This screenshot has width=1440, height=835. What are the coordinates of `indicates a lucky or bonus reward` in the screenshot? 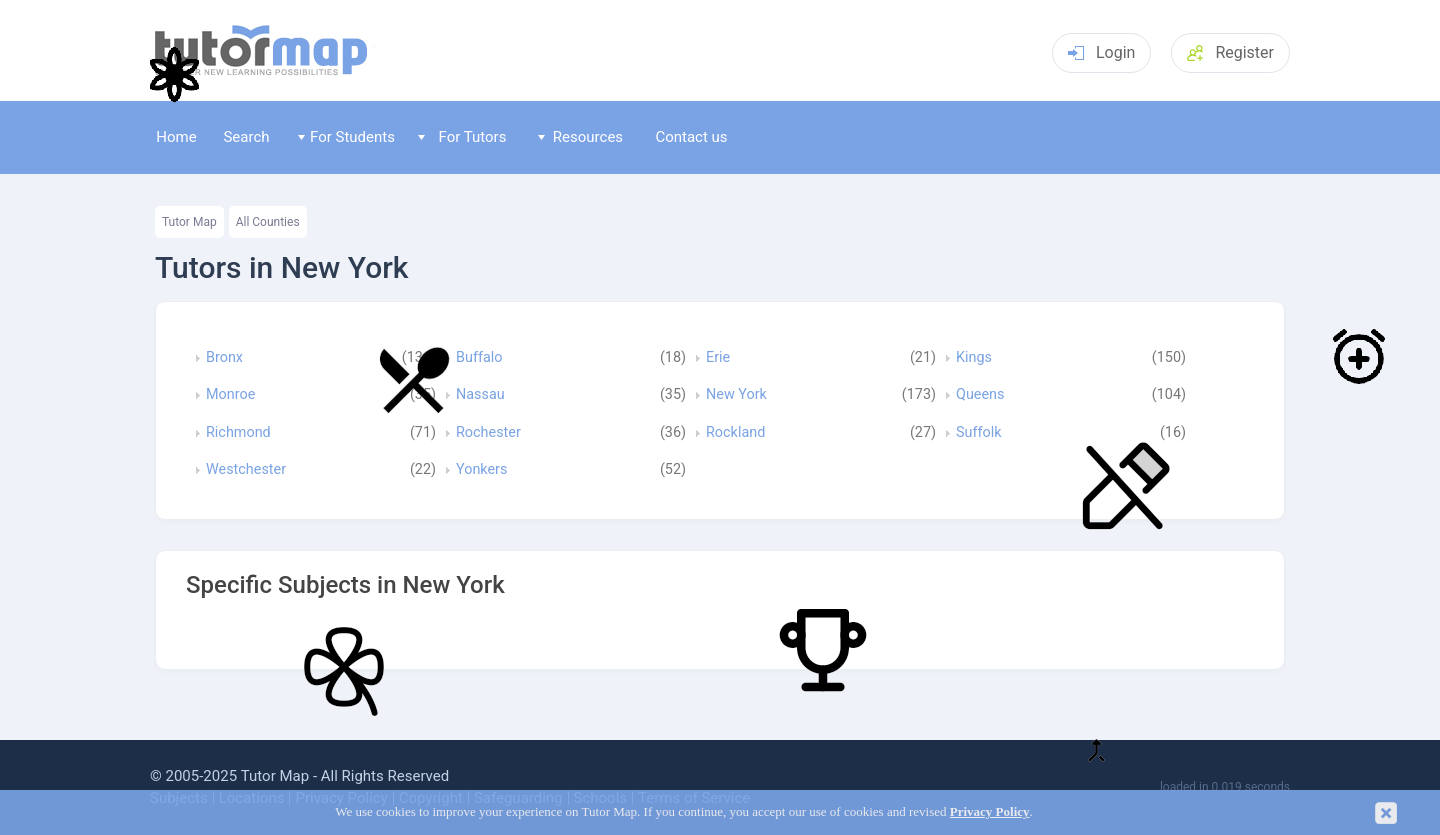 It's located at (344, 670).